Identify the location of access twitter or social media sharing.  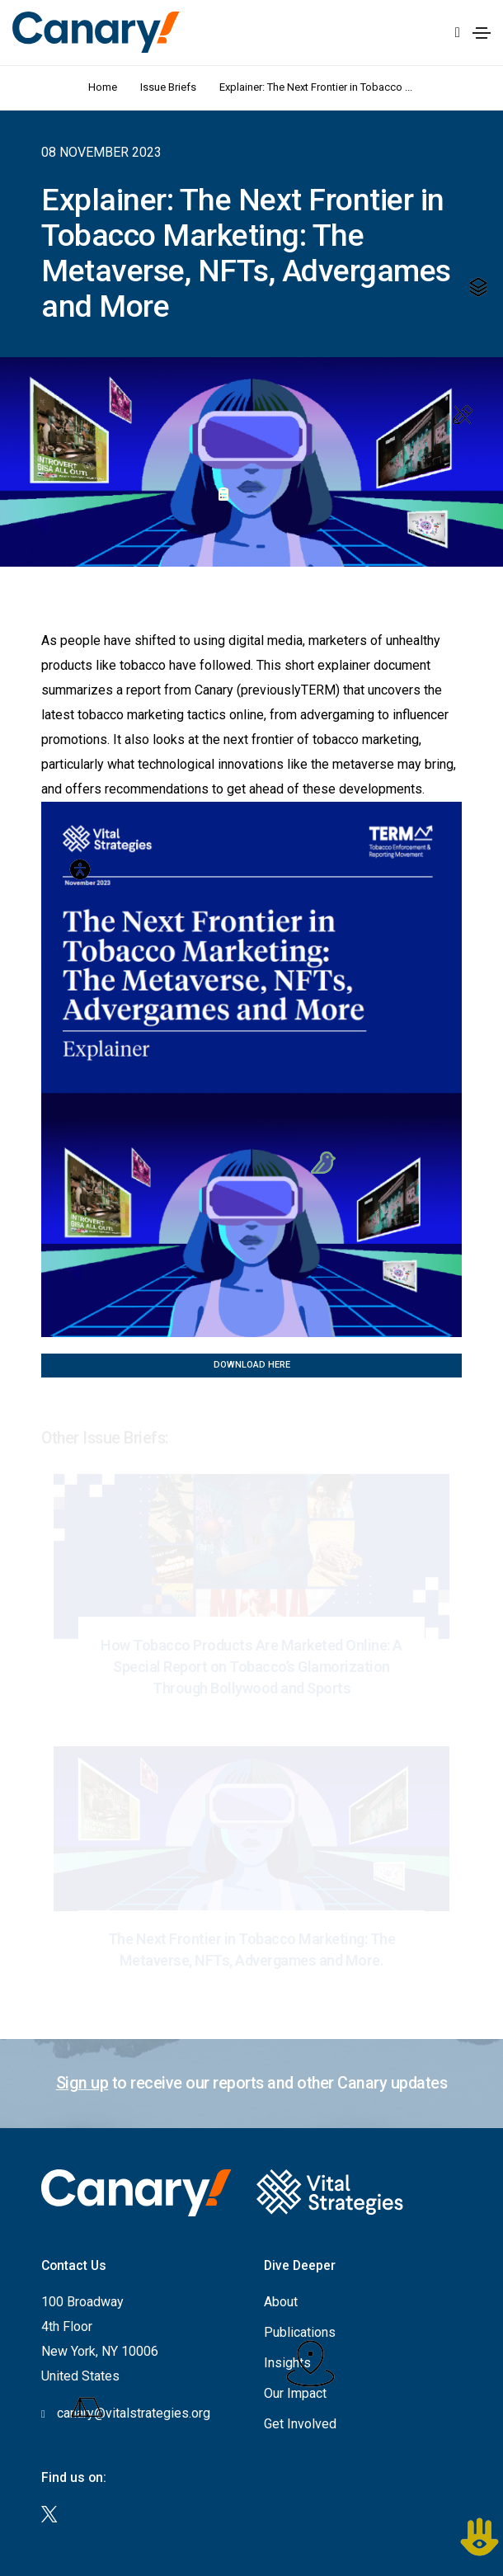
(323, 1163).